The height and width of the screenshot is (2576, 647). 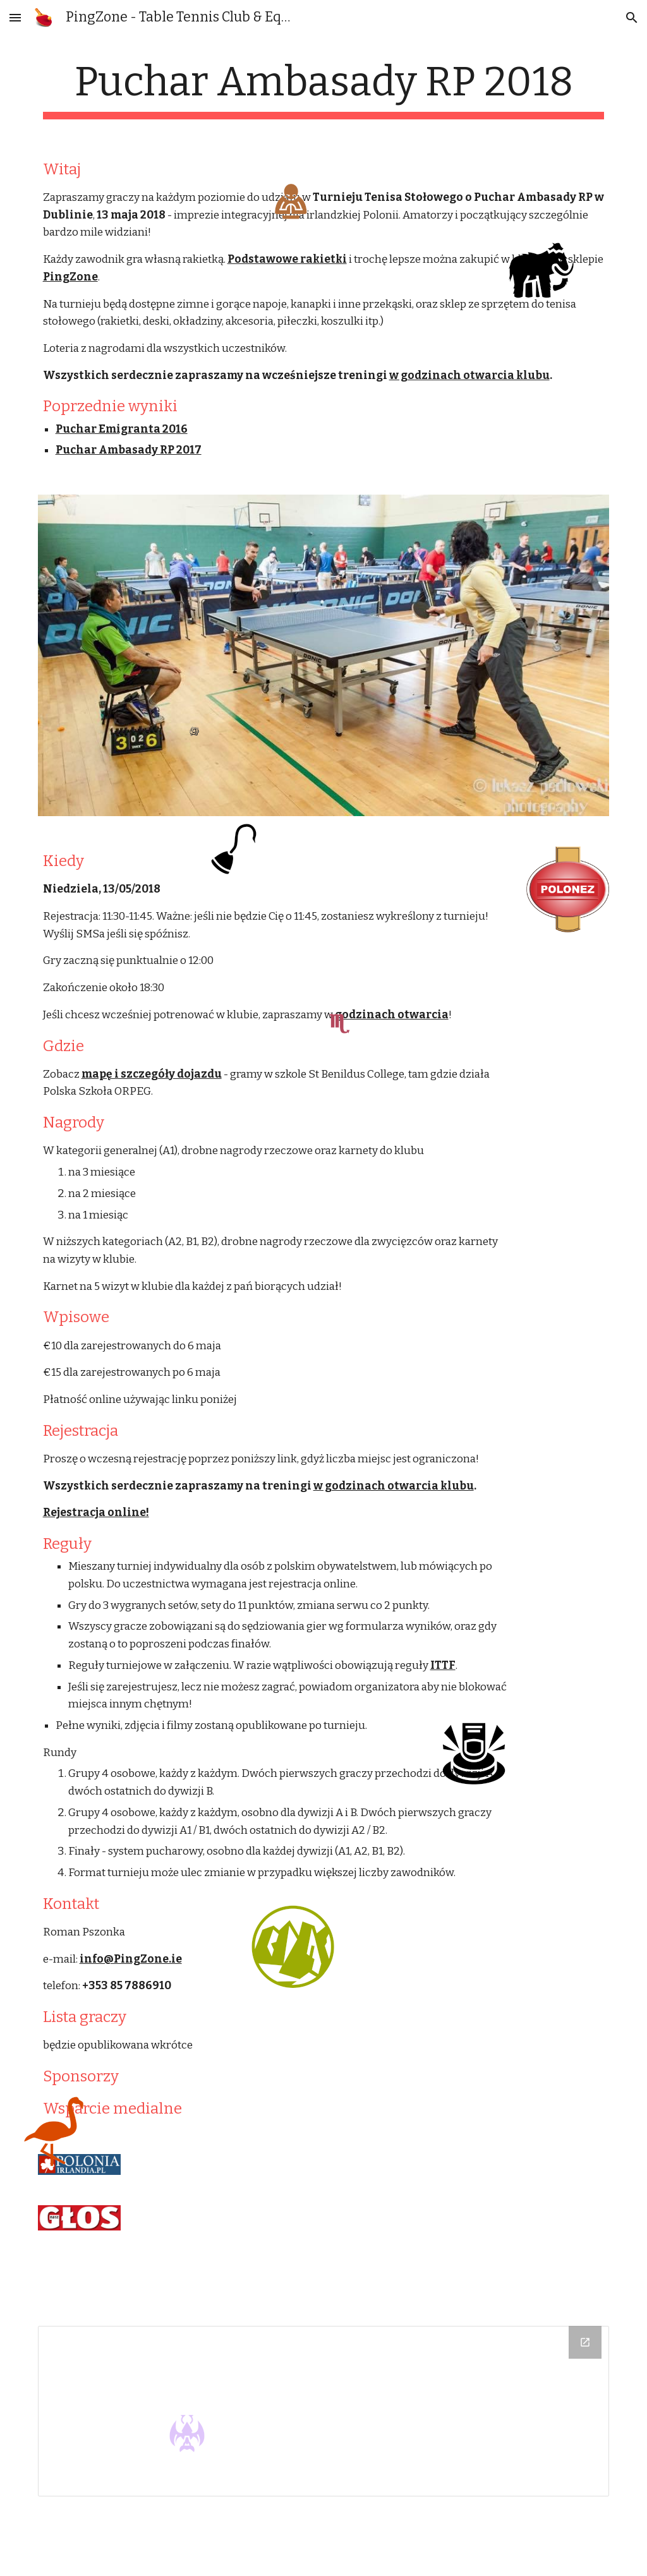 I want to click on pirate or nautical themed game element, so click(x=234, y=849).